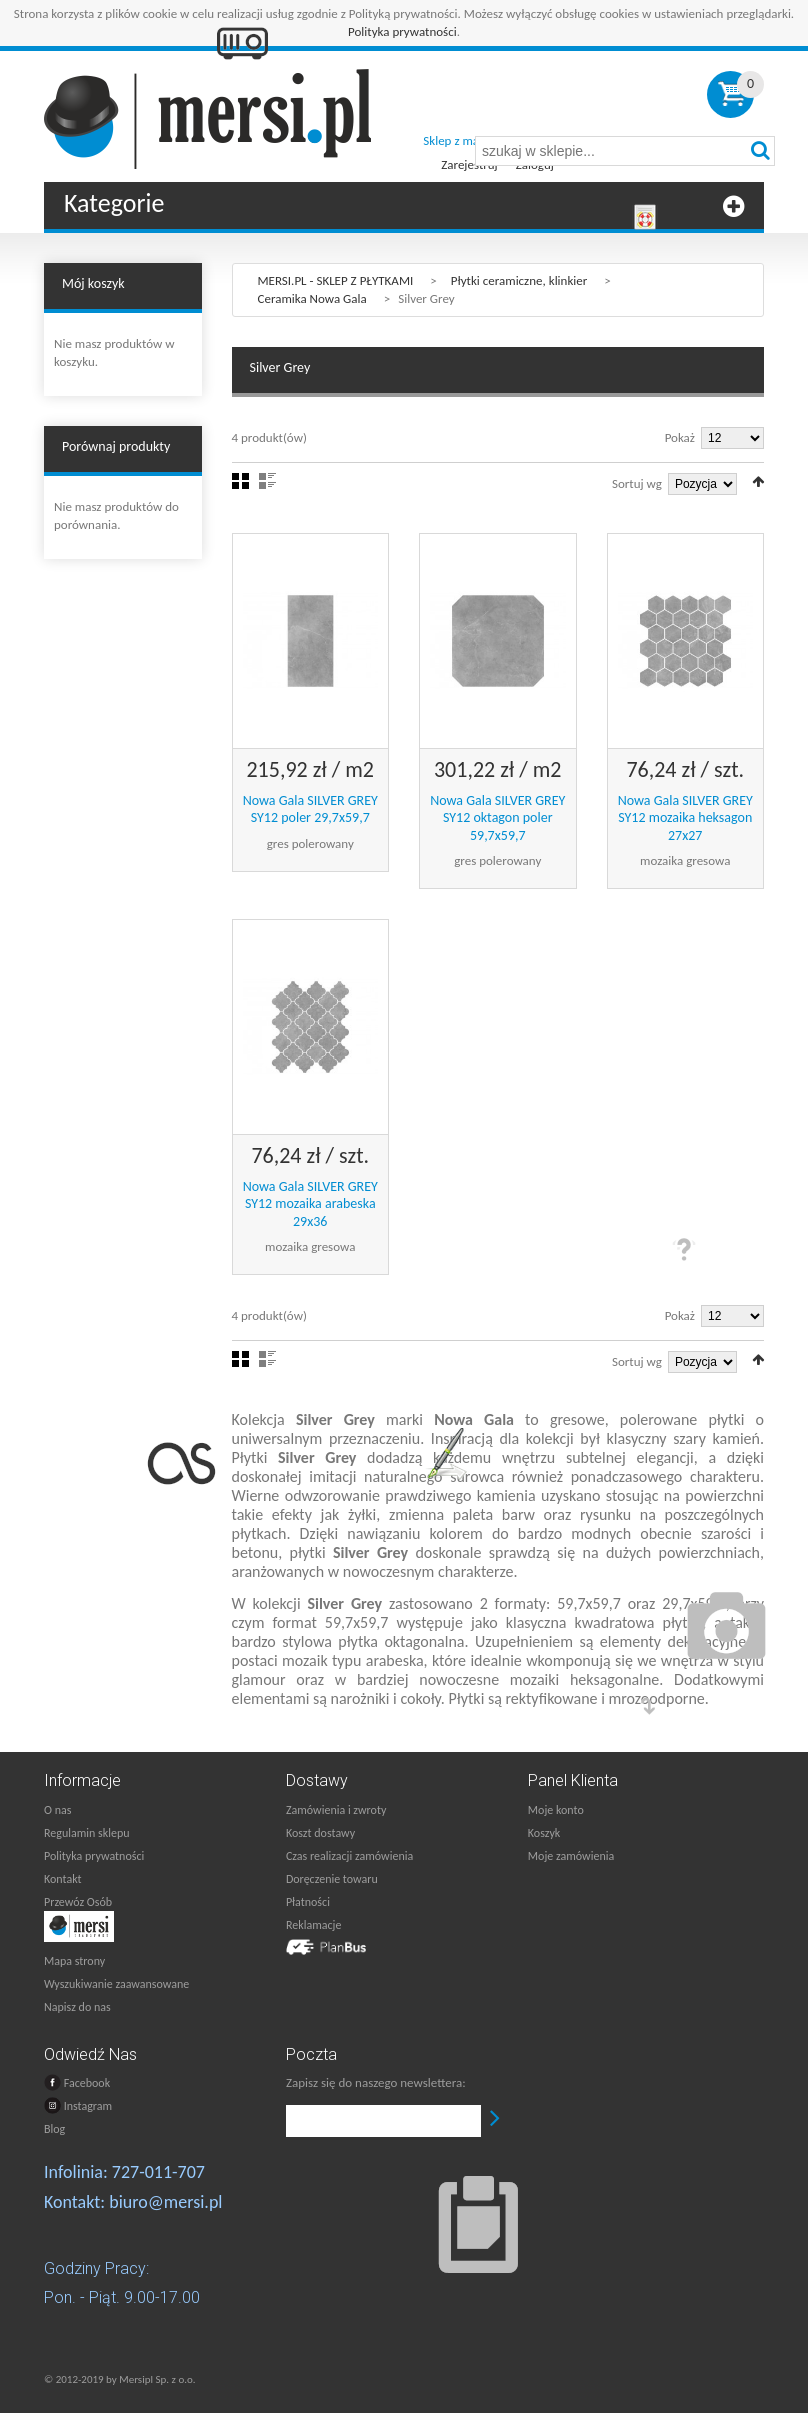 The width and height of the screenshot is (808, 2413). What do you see at coordinates (481, 2224) in the screenshot?
I see `paste content from clipboard` at bounding box center [481, 2224].